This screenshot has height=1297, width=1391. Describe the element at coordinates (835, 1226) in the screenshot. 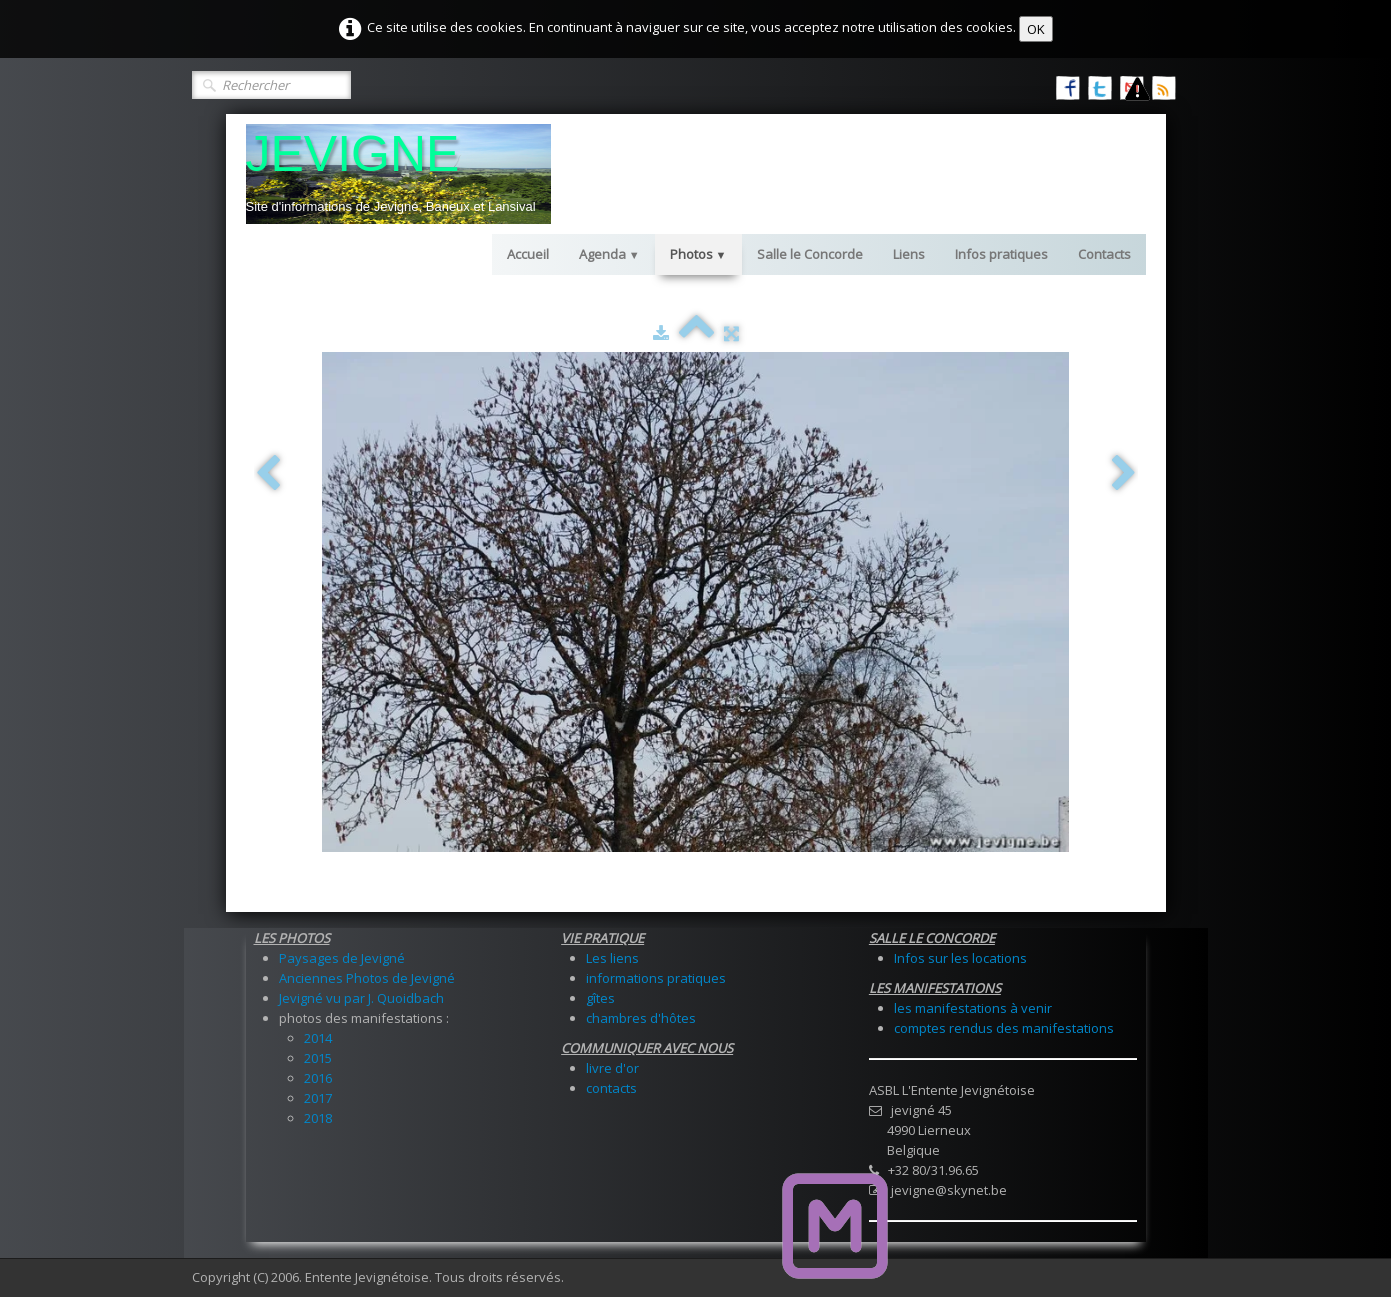

I see `toggle medium size or format option` at that location.